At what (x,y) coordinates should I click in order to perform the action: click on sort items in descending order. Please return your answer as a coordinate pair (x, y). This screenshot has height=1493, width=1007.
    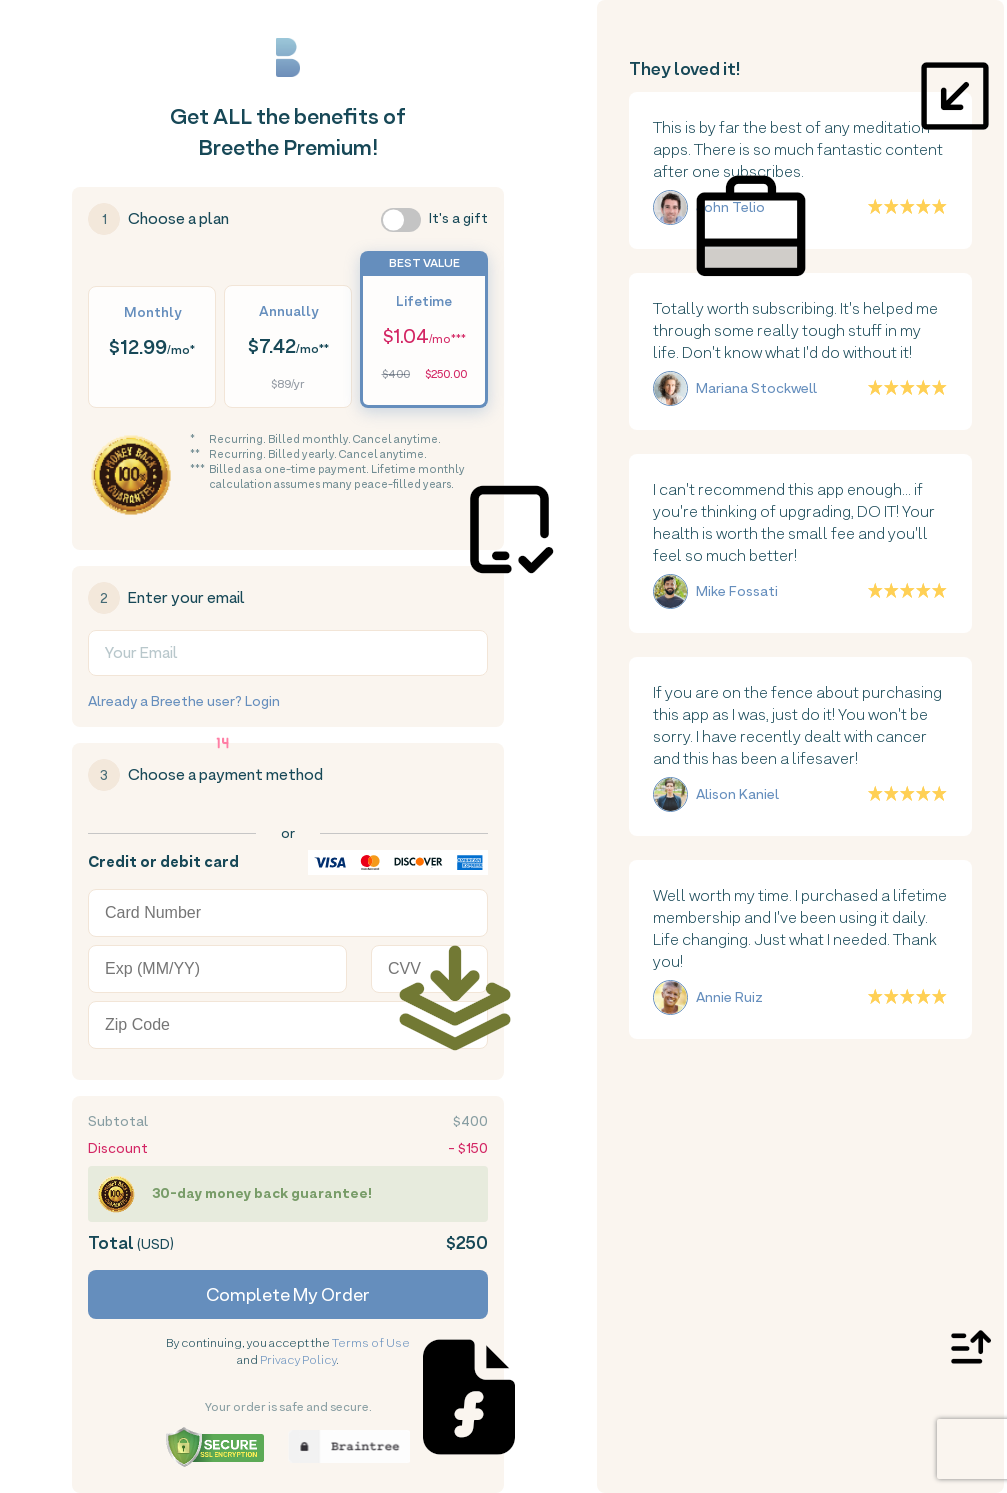
    Looking at the image, I should click on (969, 1348).